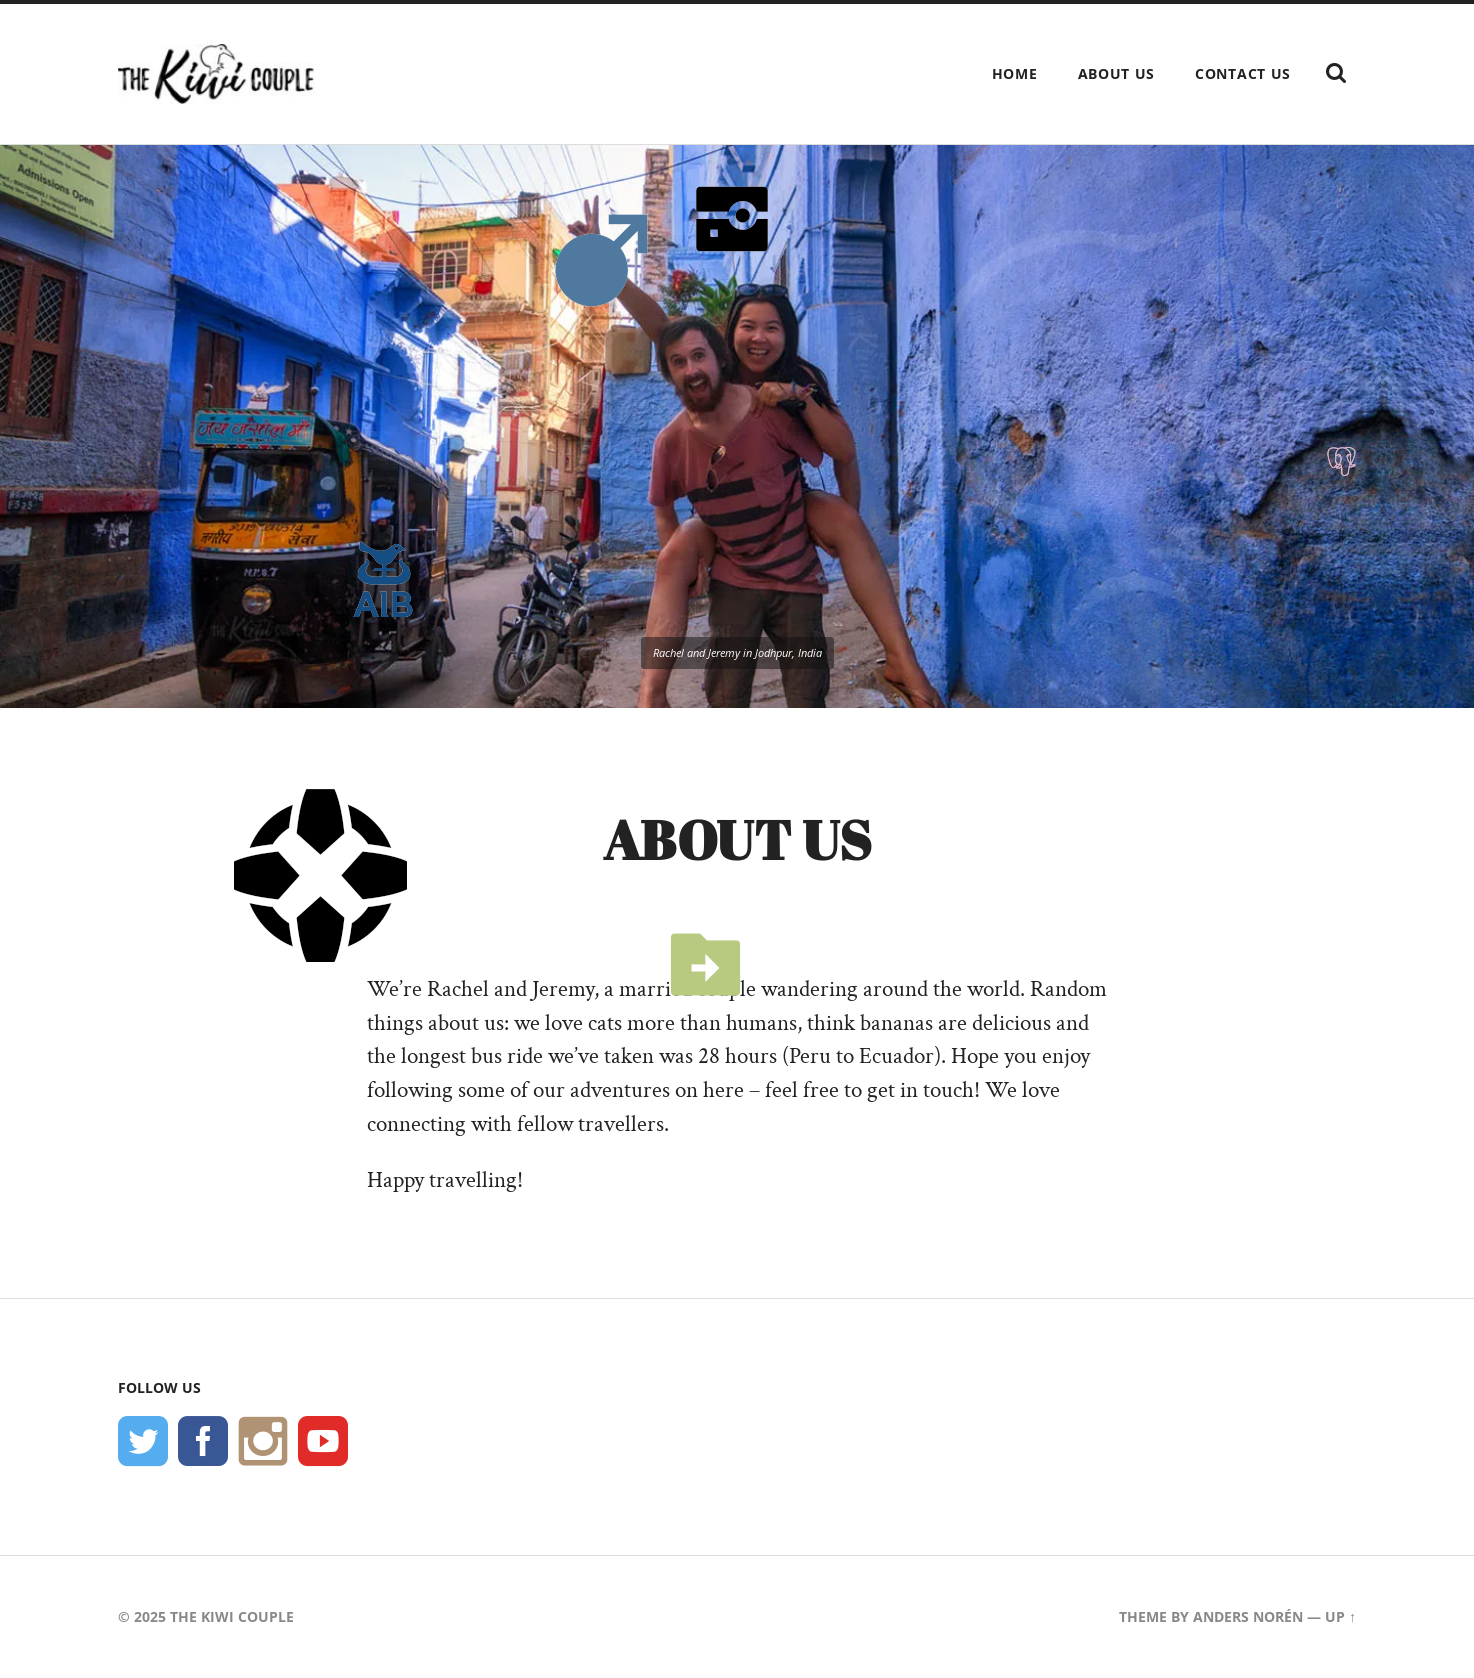 The height and width of the screenshot is (1678, 1474). Describe the element at coordinates (383, 579) in the screenshot. I see `AIB (Allied Irish Banks) logo` at that location.